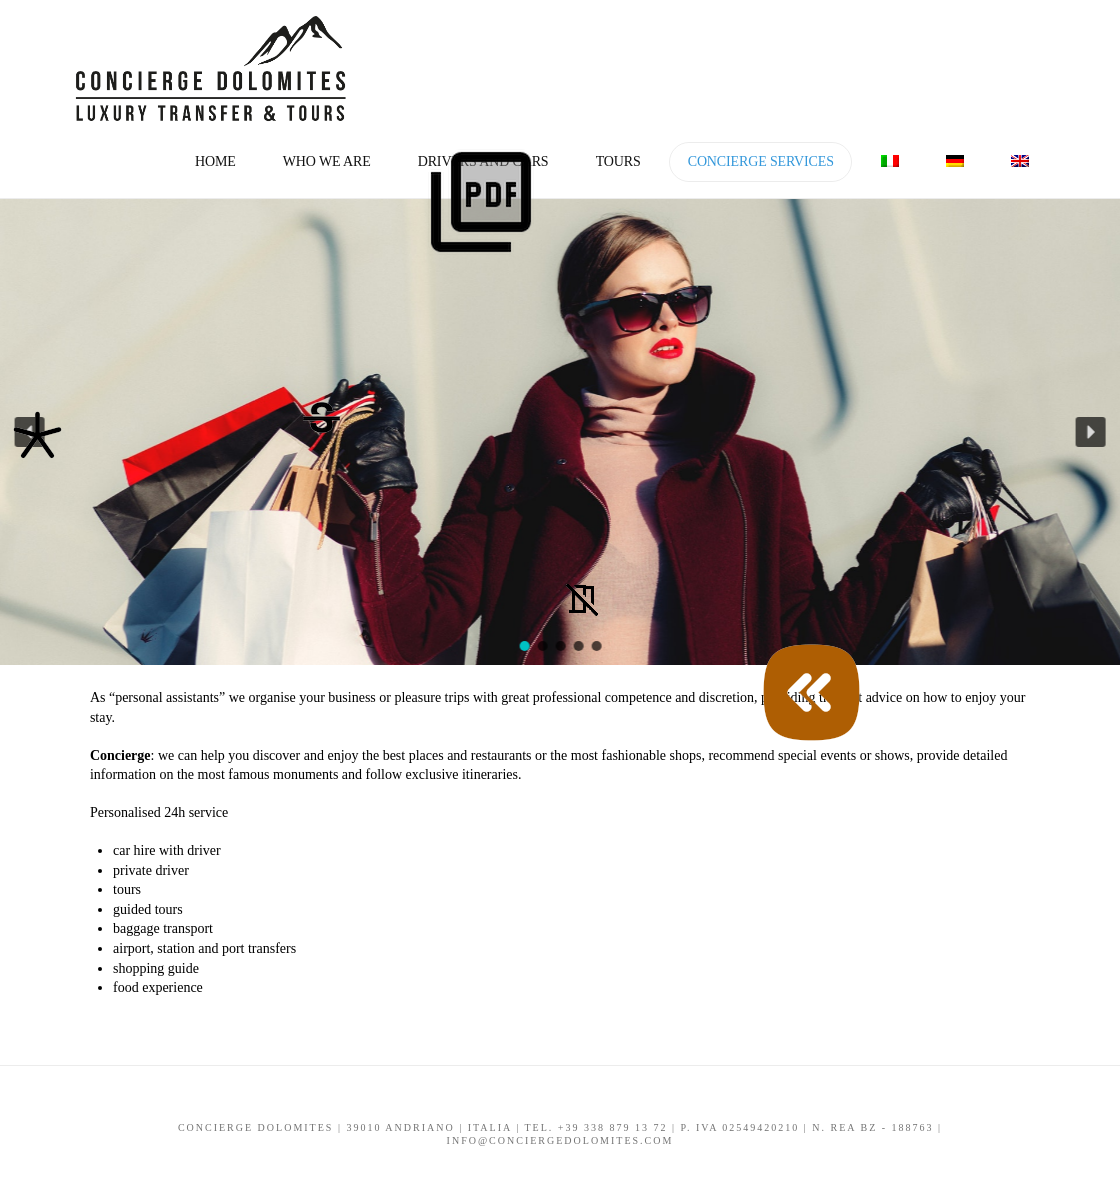 The height and width of the screenshot is (1202, 1120). Describe the element at coordinates (321, 420) in the screenshot. I see `apply strikethrough formatting to selected text` at that location.